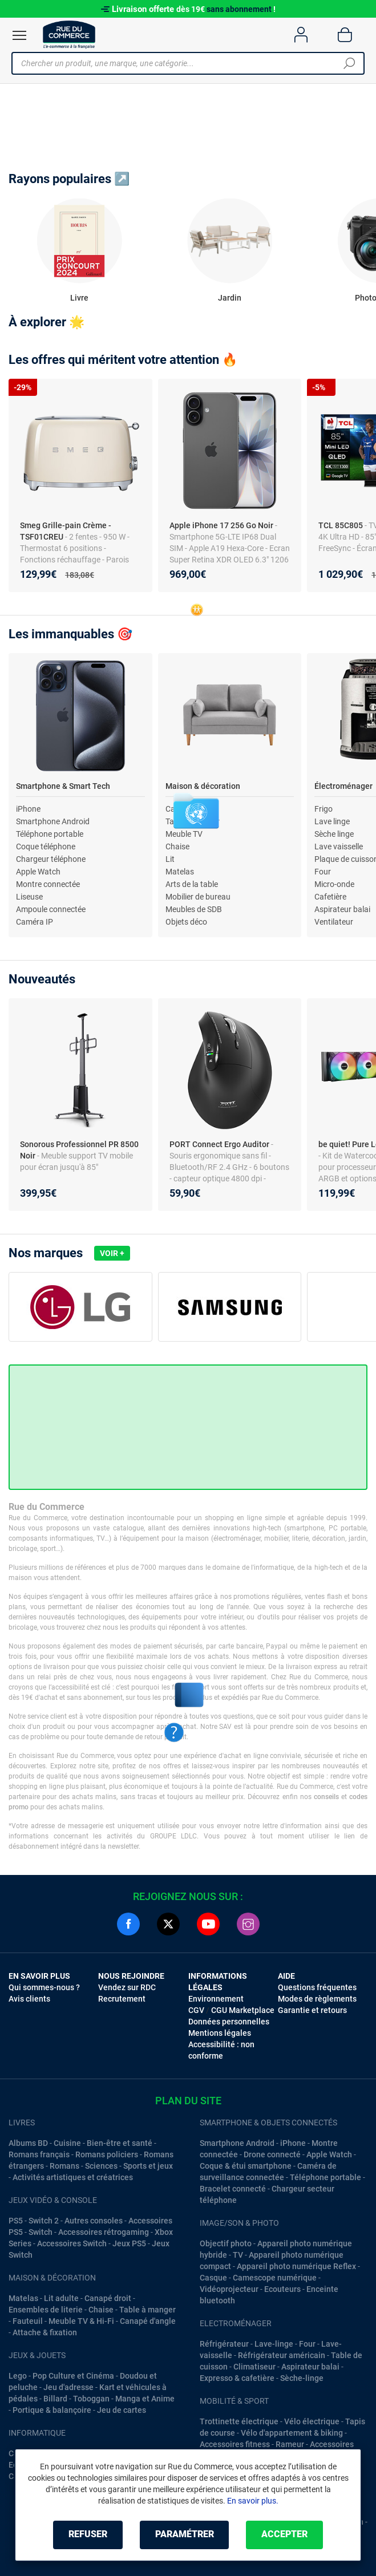 This screenshot has height=2576, width=376. Describe the element at coordinates (174, 1732) in the screenshot. I see `indicates help or additional information is available` at that location.